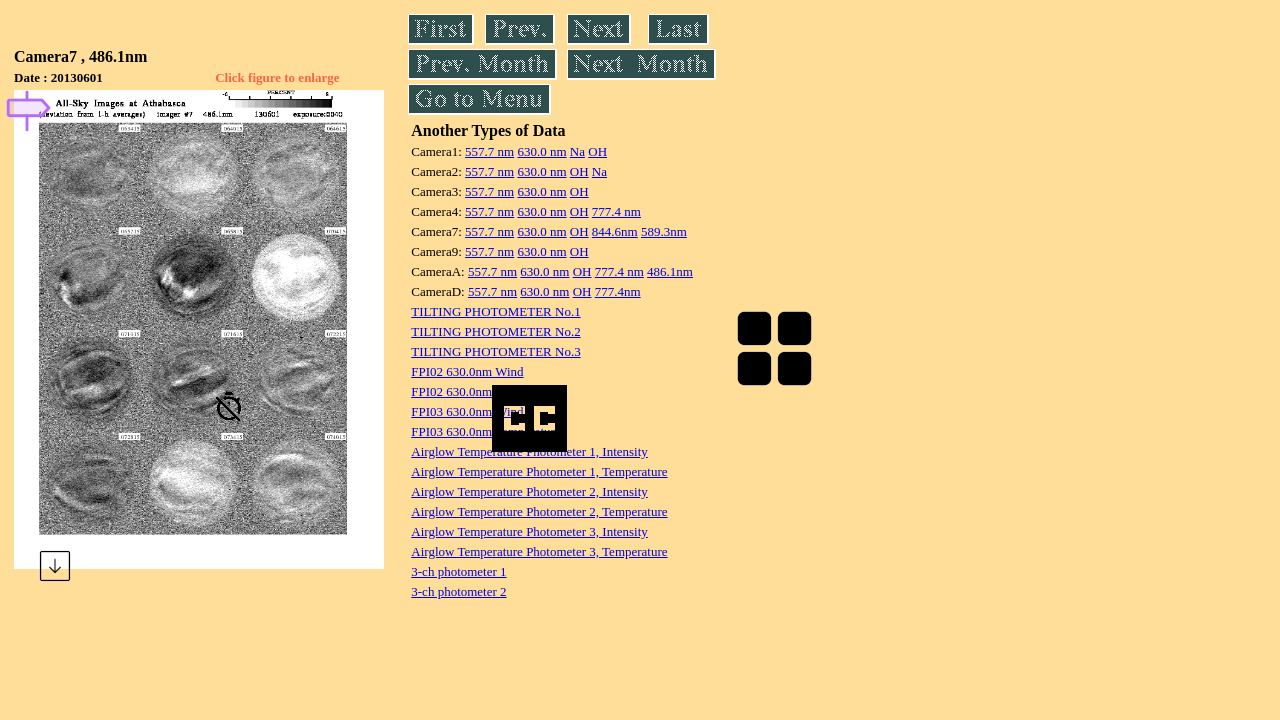  Describe the element at coordinates (27, 111) in the screenshot. I see `navigate to directions or wayfinding` at that location.